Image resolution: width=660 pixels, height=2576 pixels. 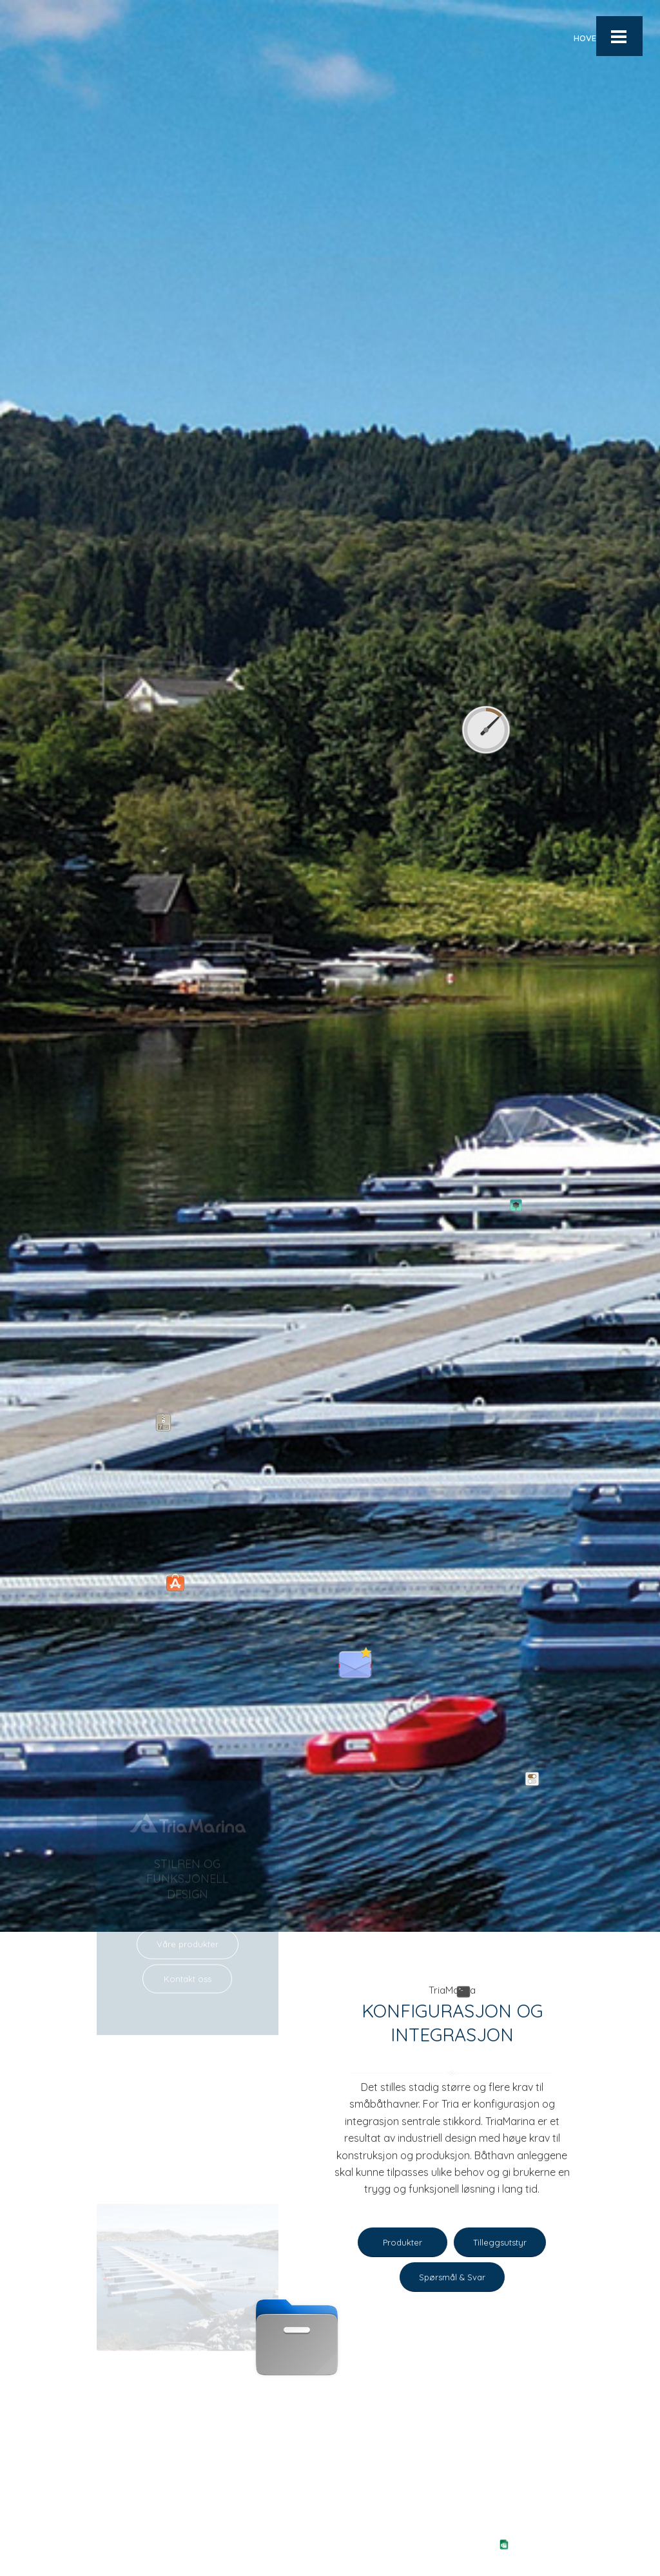 What do you see at coordinates (296, 2337) in the screenshot?
I see `open the files app` at bounding box center [296, 2337].